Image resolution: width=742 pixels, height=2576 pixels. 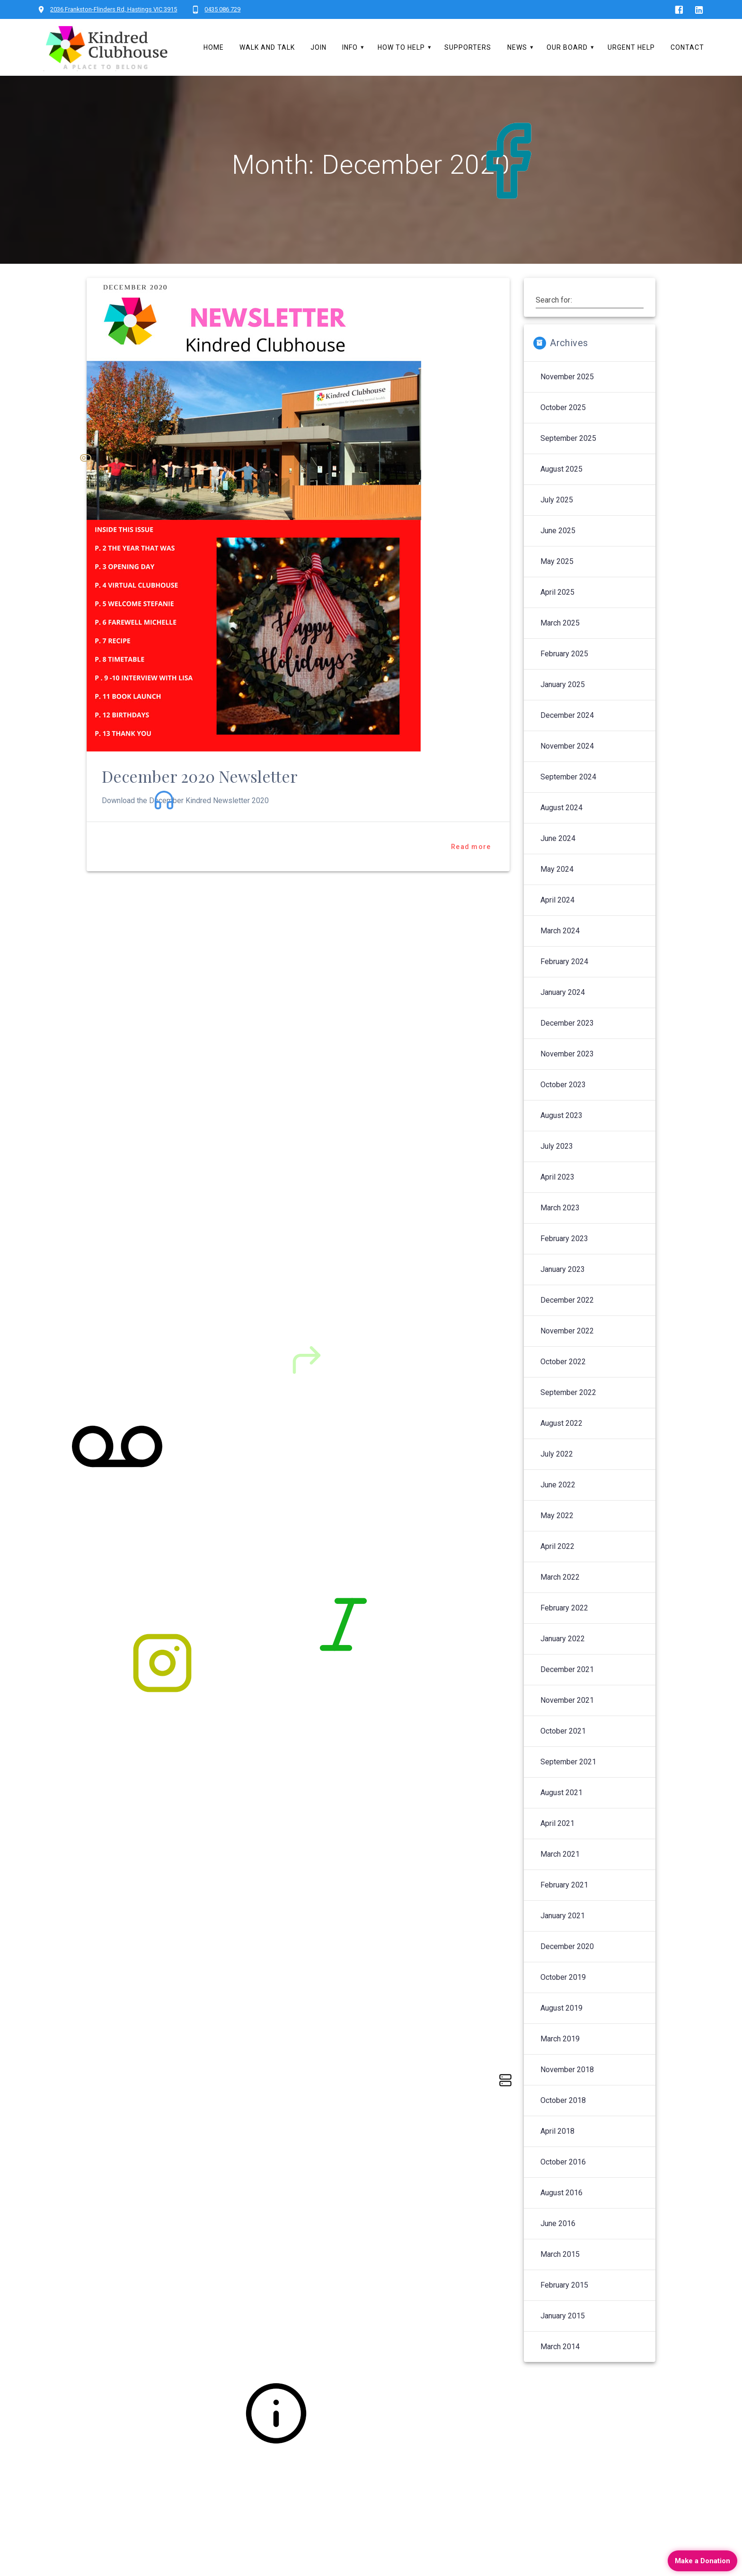 What do you see at coordinates (162, 1663) in the screenshot?
I see `open instagram app` at bounding box center [162, 1663].